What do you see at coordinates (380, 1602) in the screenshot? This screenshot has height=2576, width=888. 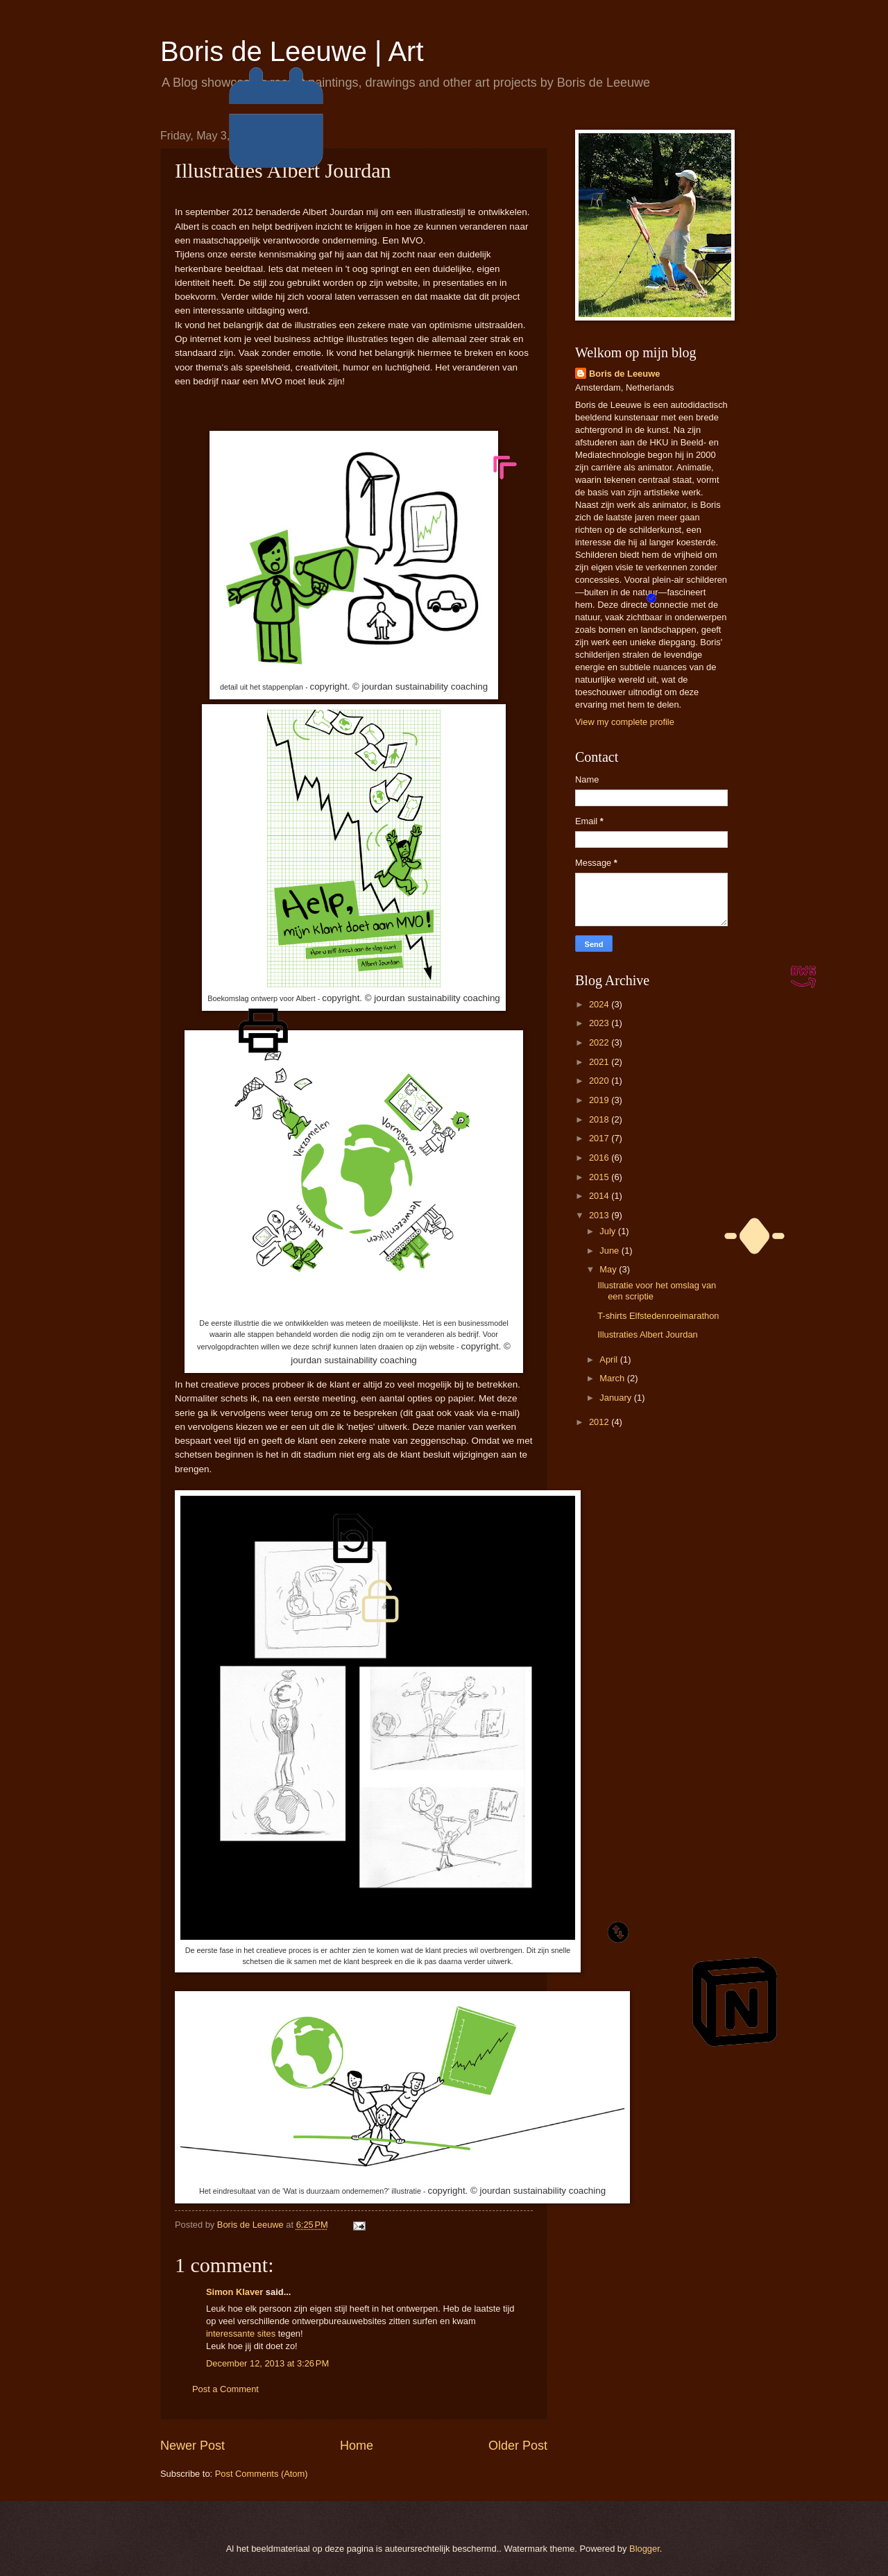 I see `unlock or unsecure an item` at bounding box center [380, 1602].